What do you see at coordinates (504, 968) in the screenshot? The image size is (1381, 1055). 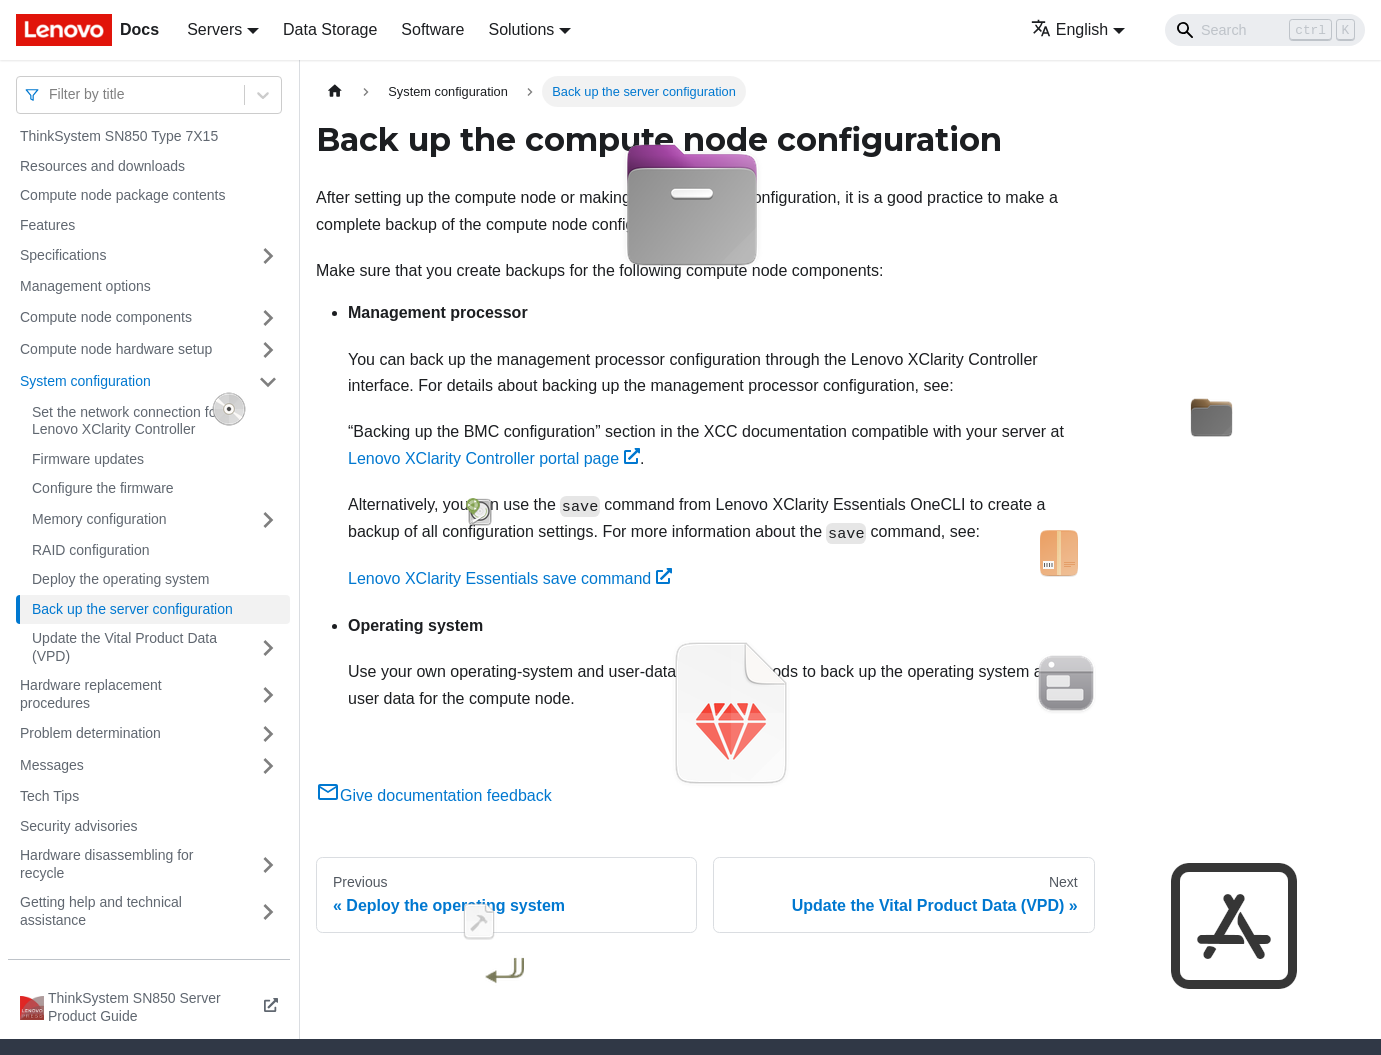 I see `reply to all recipients of an email` at bounding box center [504, 968].